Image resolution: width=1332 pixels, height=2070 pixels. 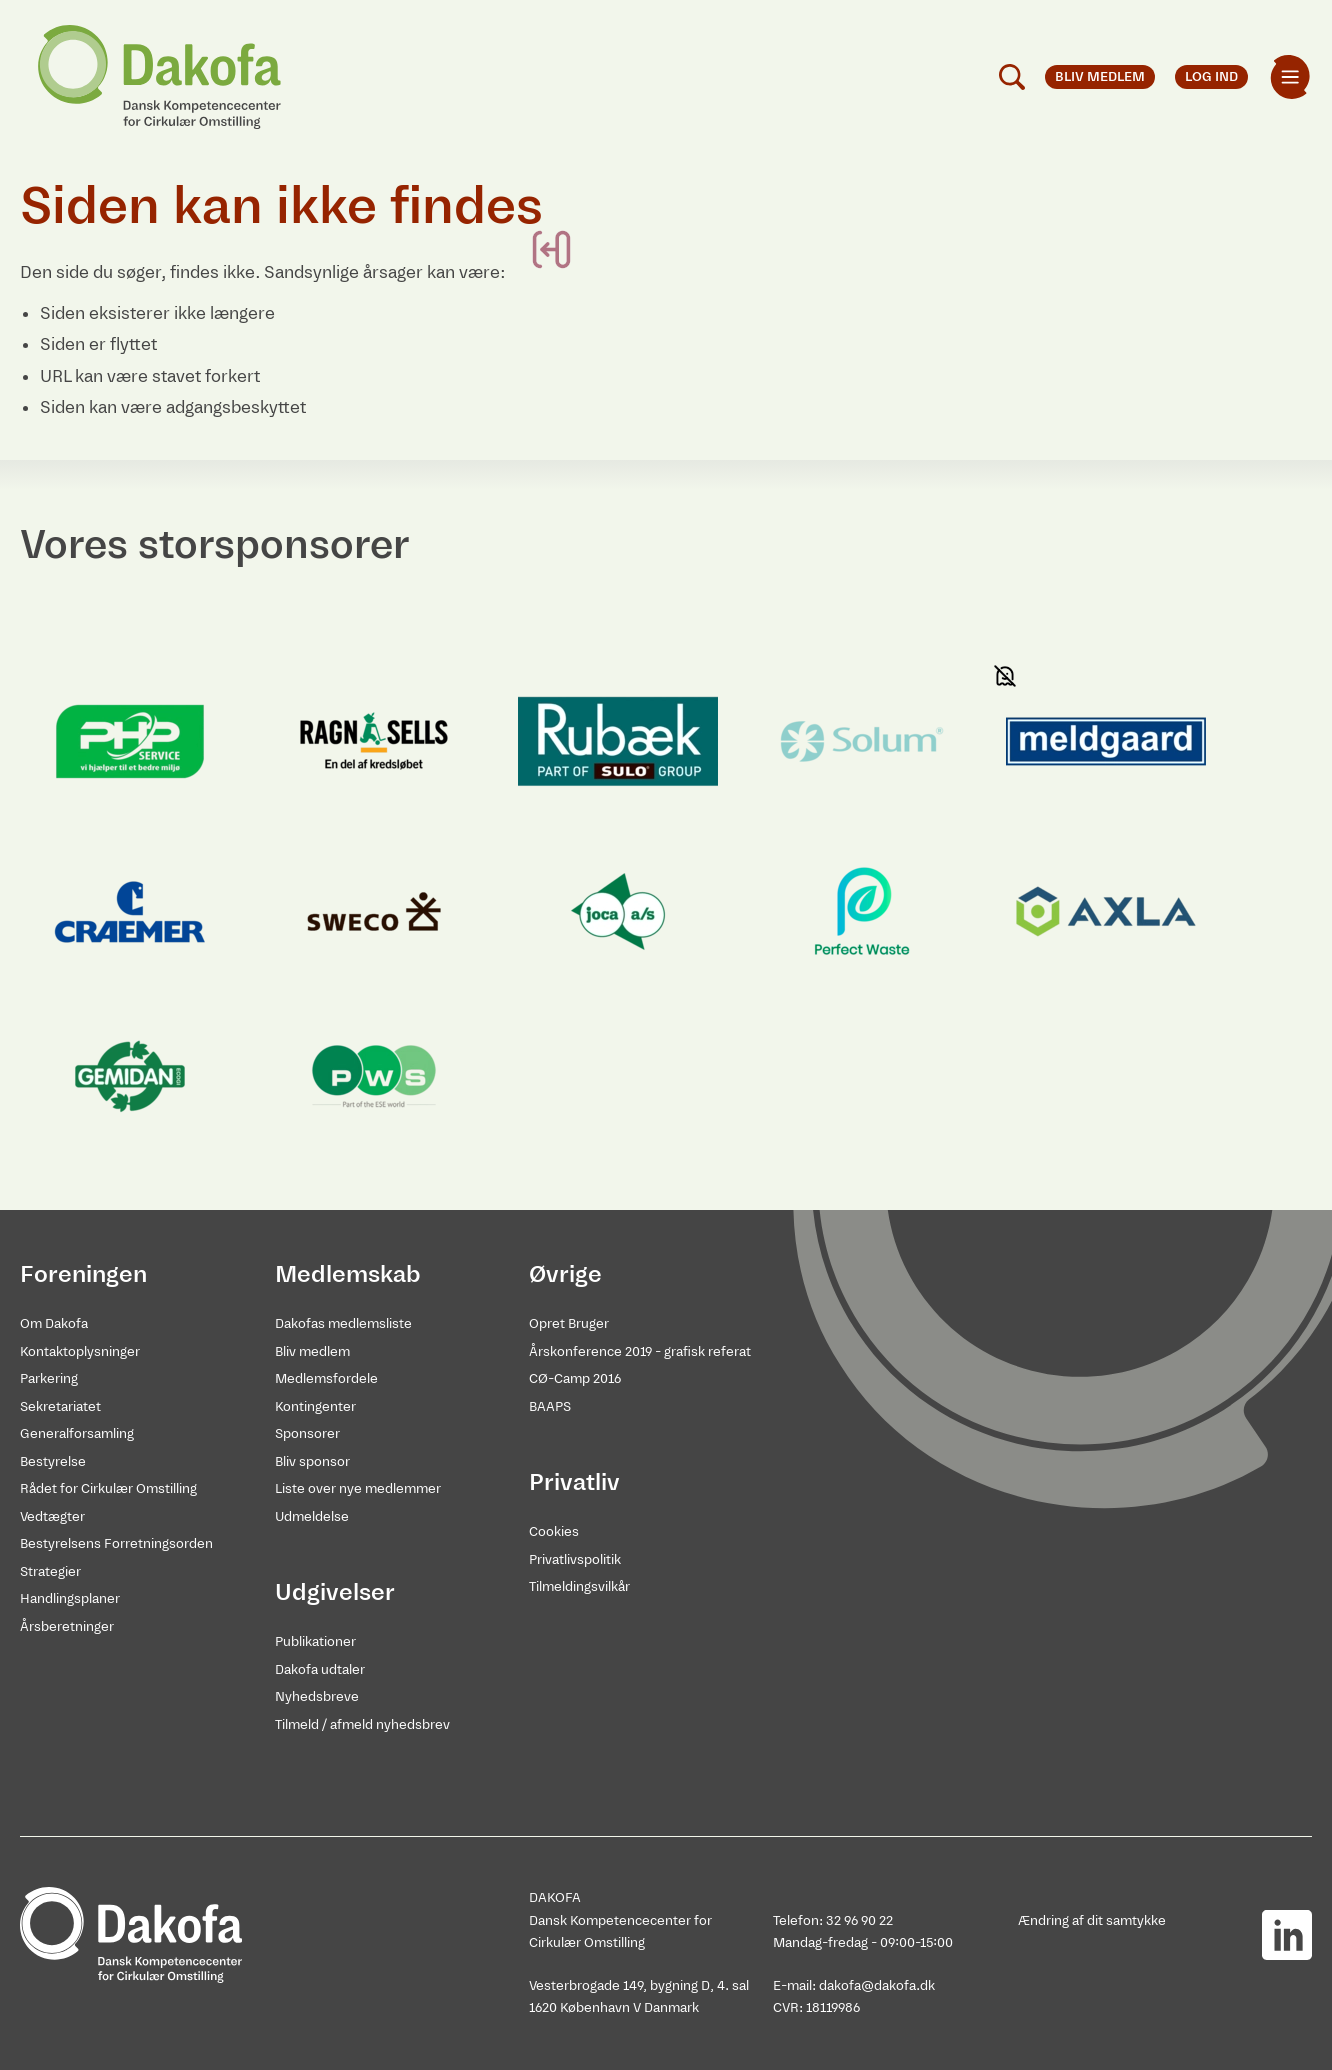 What do you see at coordinates (1005, 676) in the screenshot?
I see `disable ghost mode or incognito browsing` at bounding box center [1005, 676].